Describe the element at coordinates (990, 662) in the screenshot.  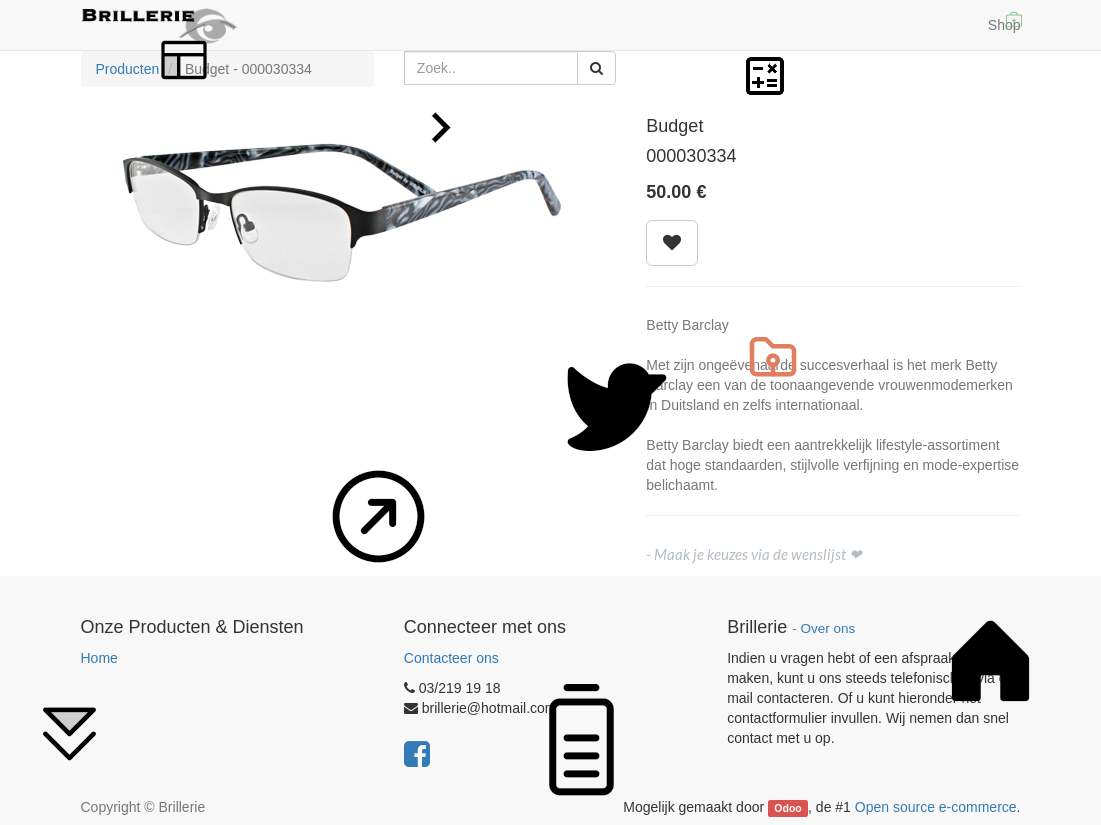
I see `navigate to home screen` at that location.